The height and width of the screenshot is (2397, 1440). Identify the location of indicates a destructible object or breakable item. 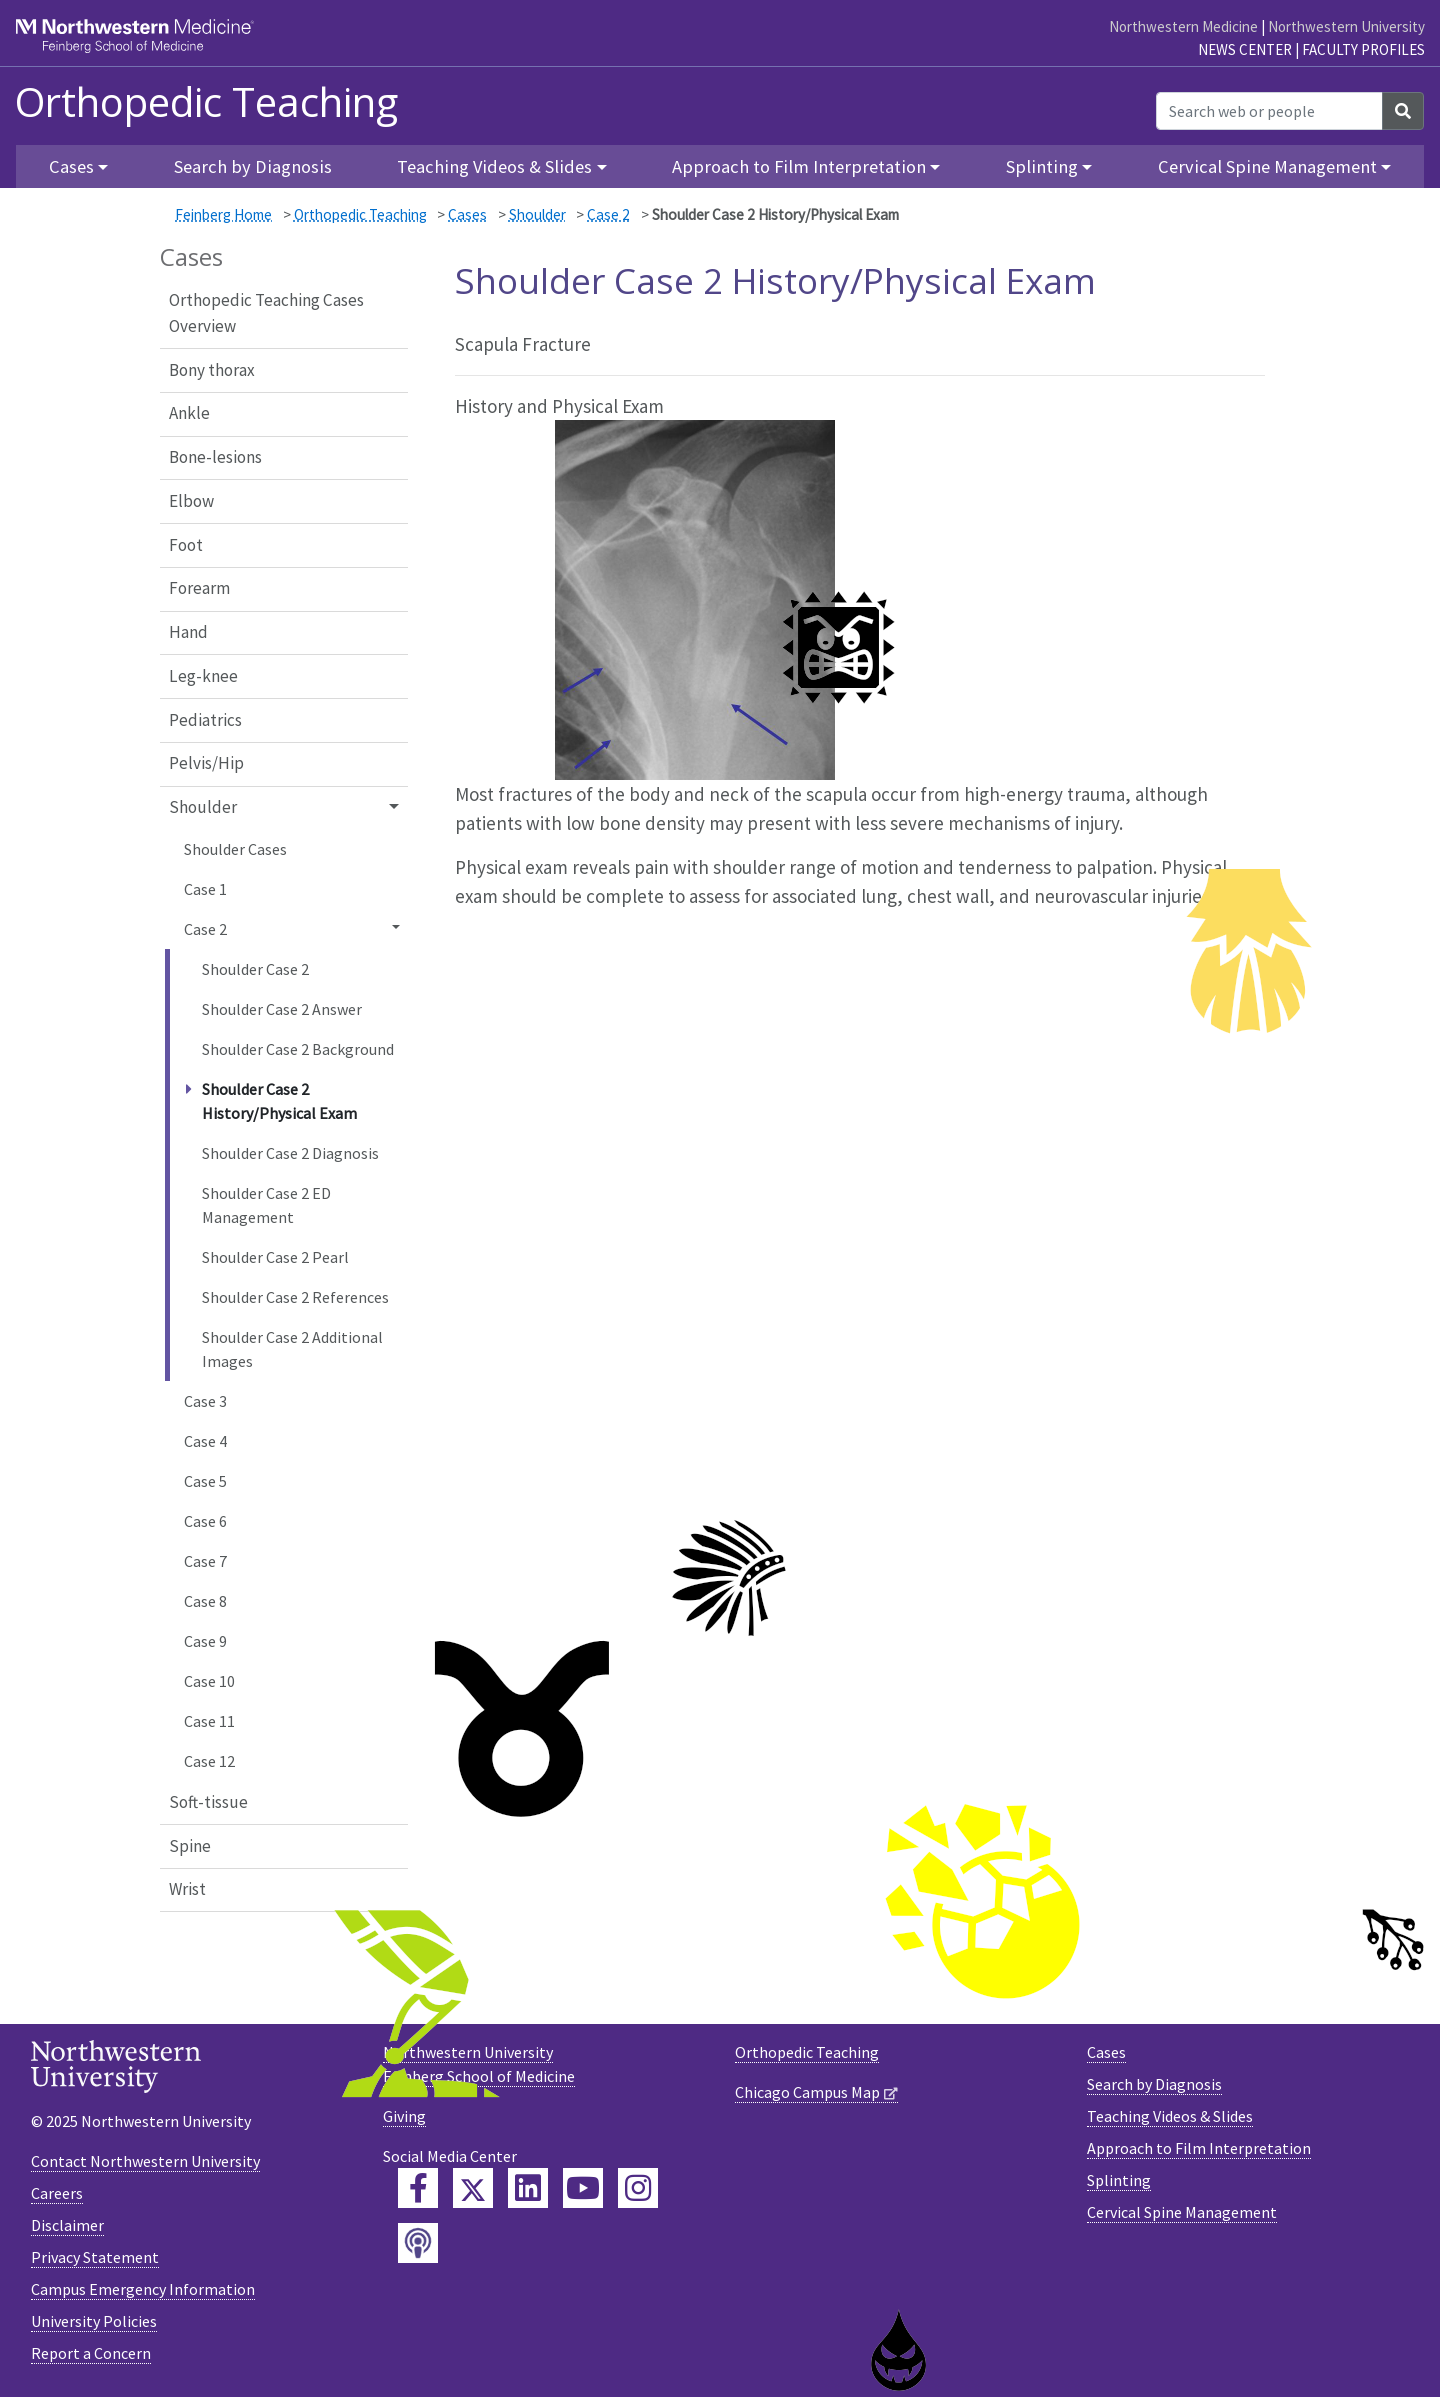
(983, 1902).